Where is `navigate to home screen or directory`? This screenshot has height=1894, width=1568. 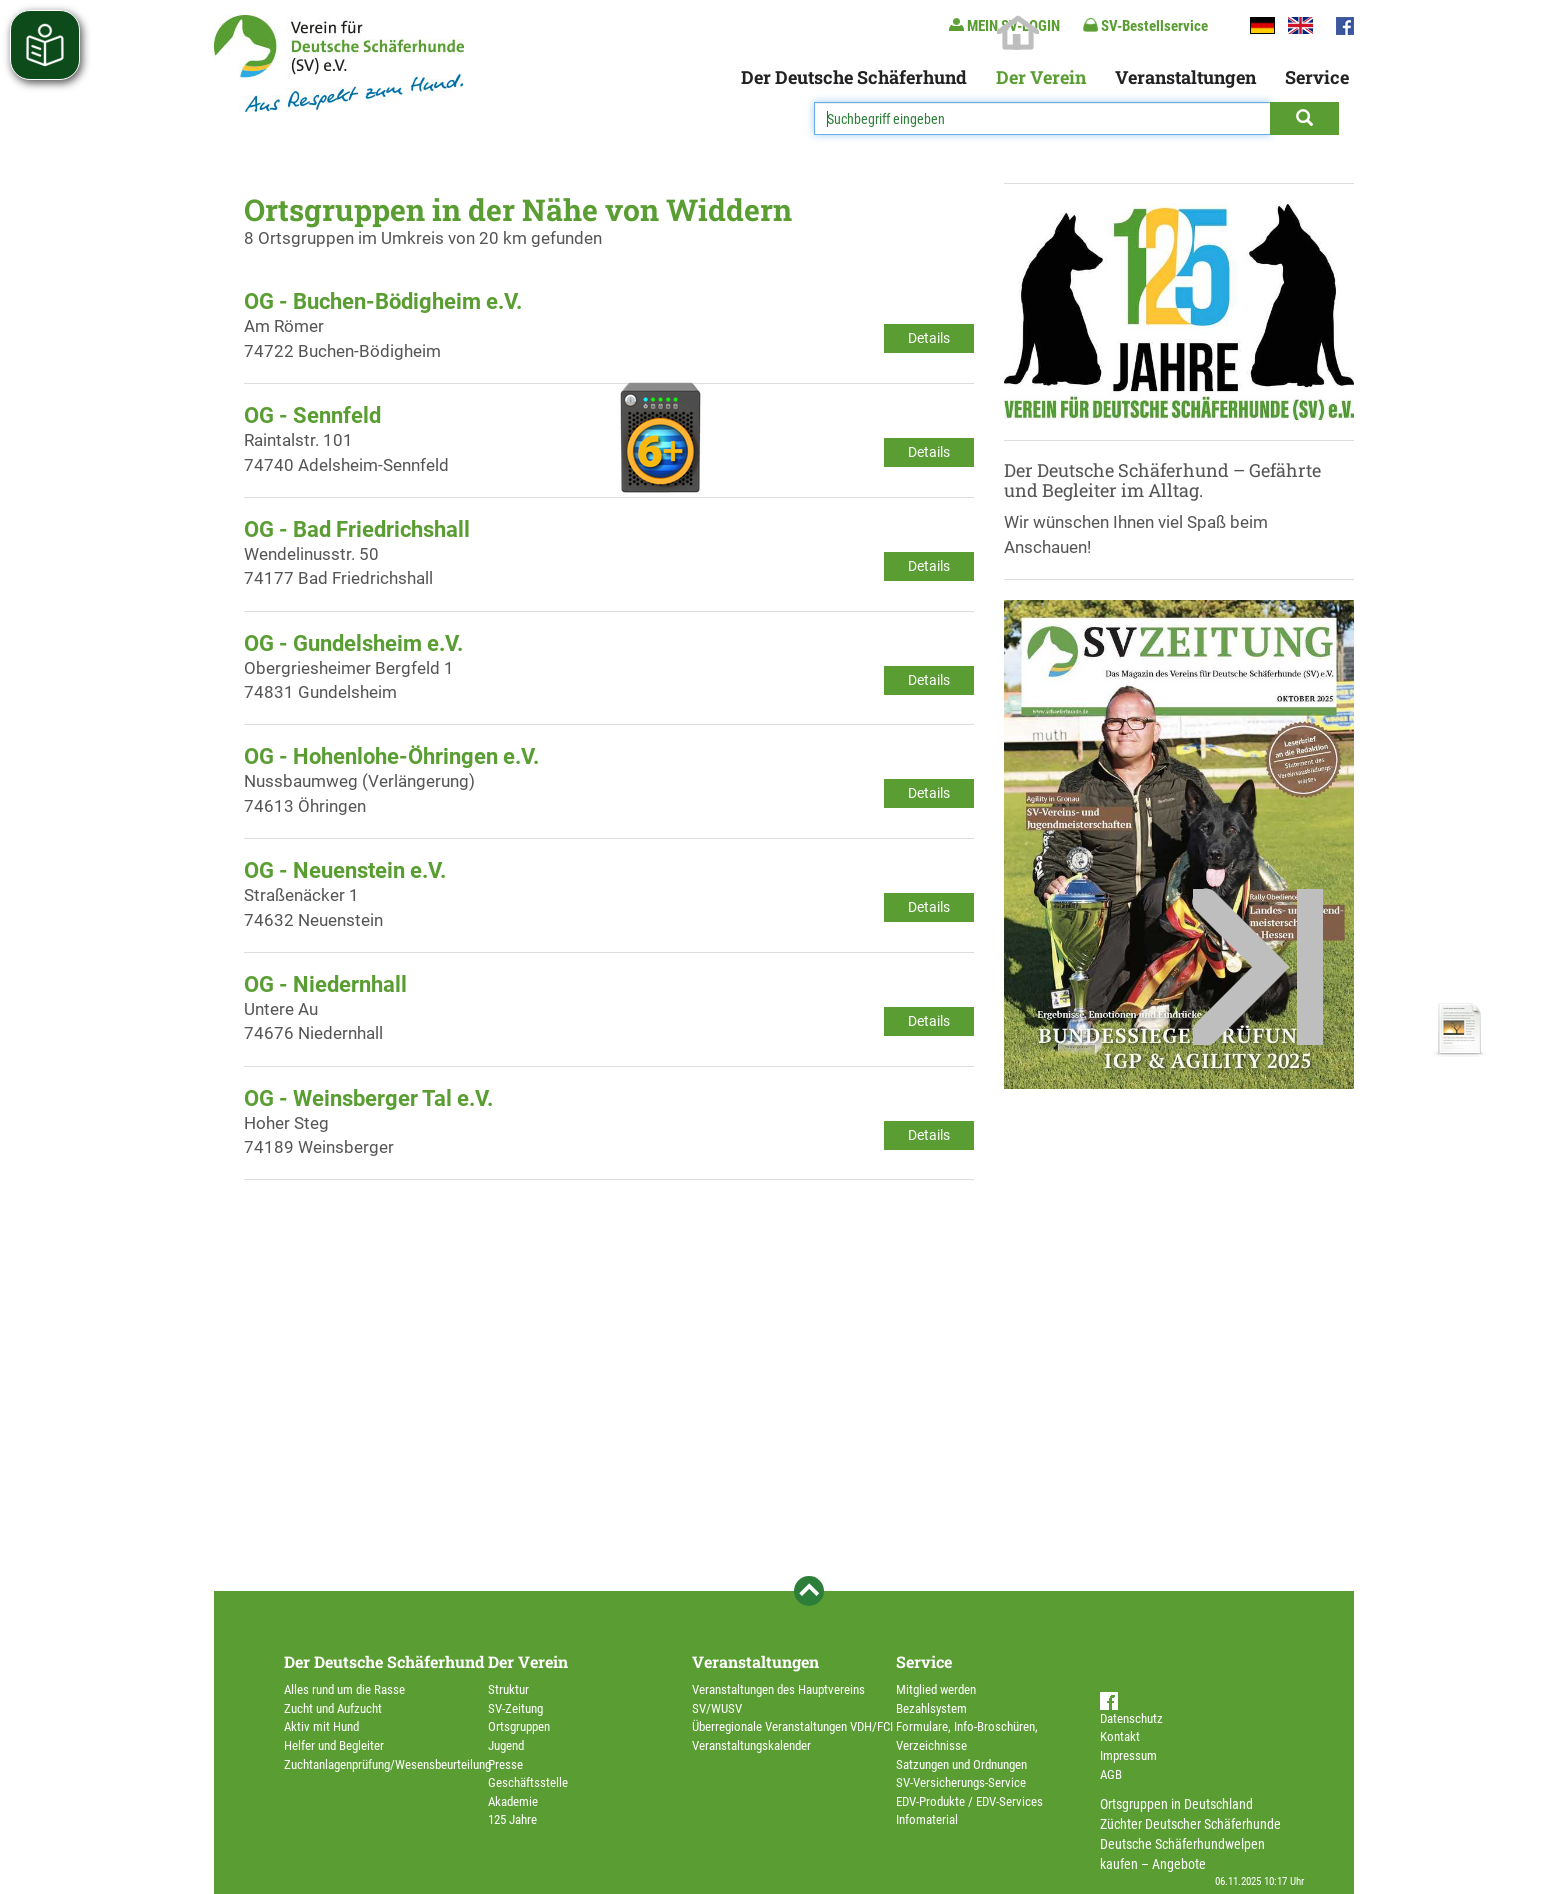 navigate to home screen or directory is located at coordinates (1018, 34).